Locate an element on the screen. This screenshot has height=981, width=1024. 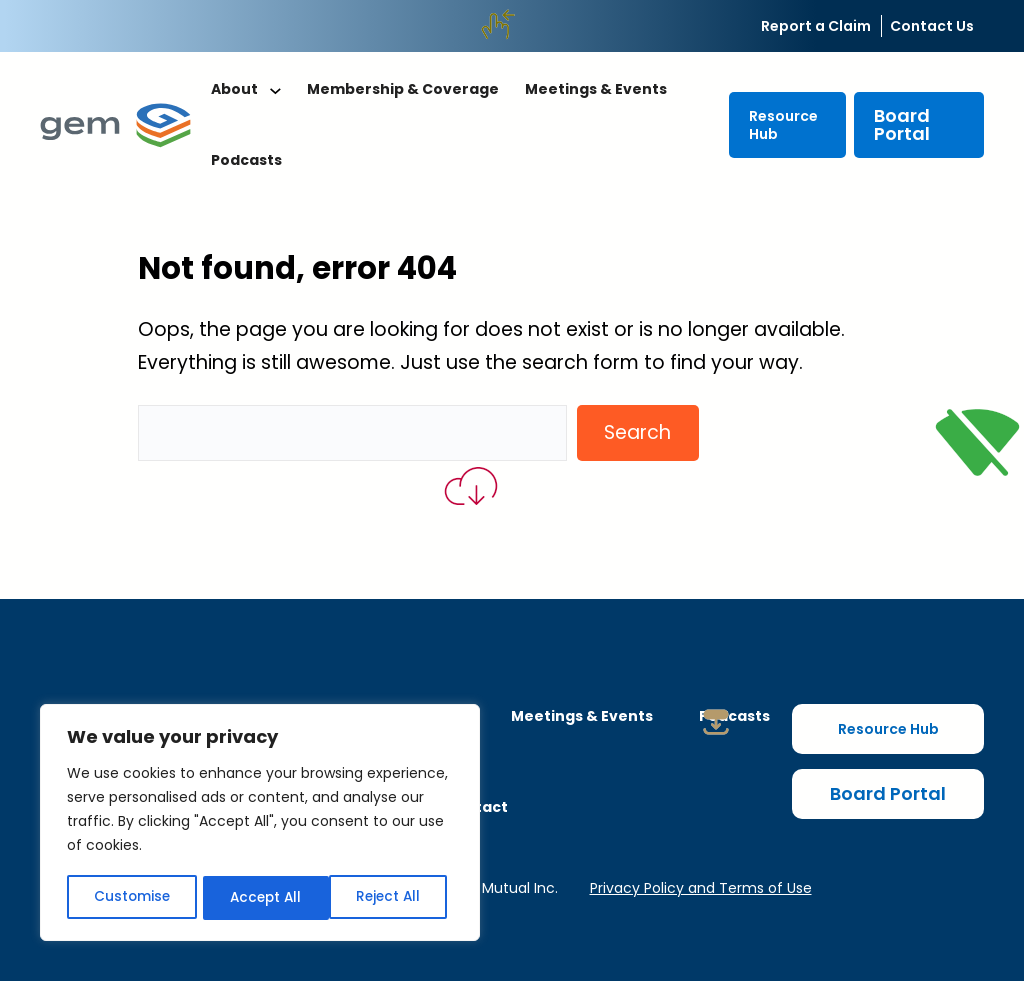
indicates no wifi connection available is located at coordinates (977, 442).